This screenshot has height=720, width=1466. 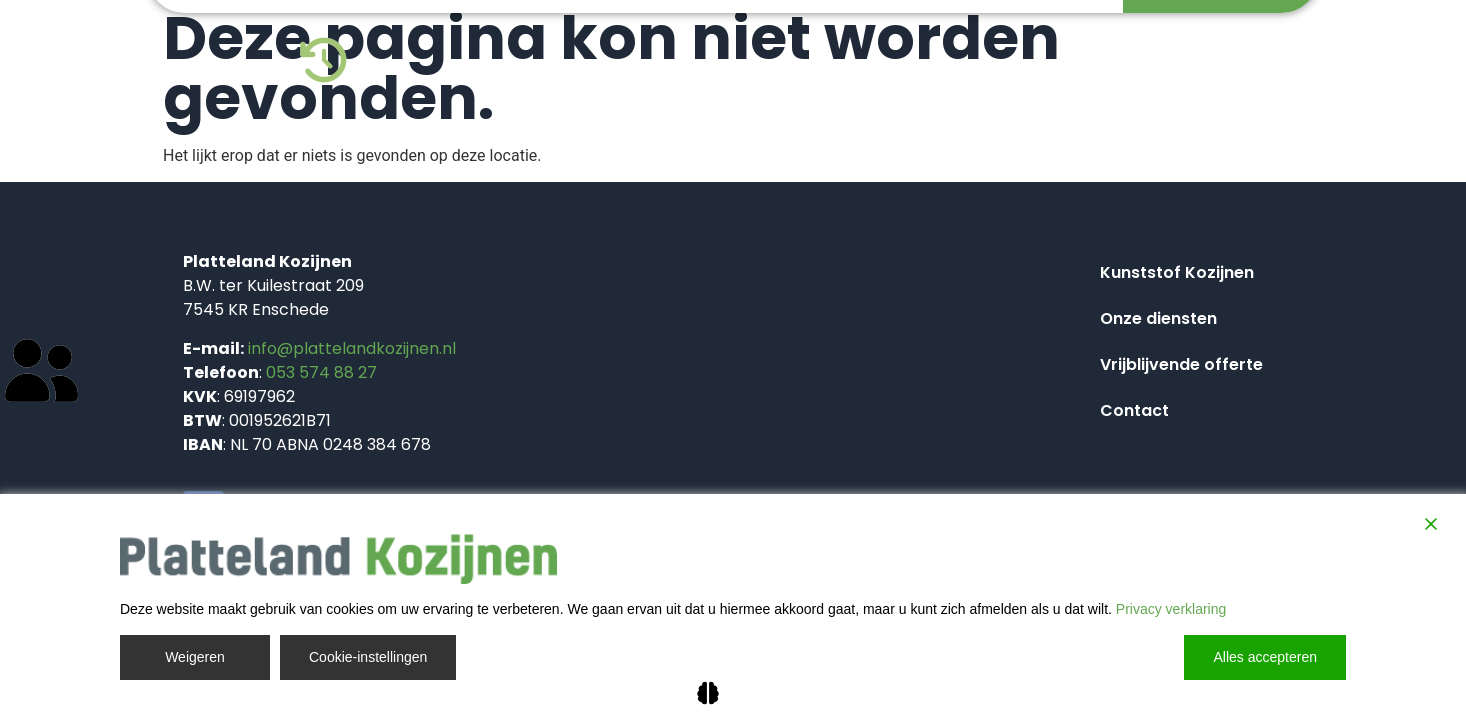 What do you see at coordinates (324, 60) in the screenshot?
I see `view history or recent activity` at bounding box center [324, 60].